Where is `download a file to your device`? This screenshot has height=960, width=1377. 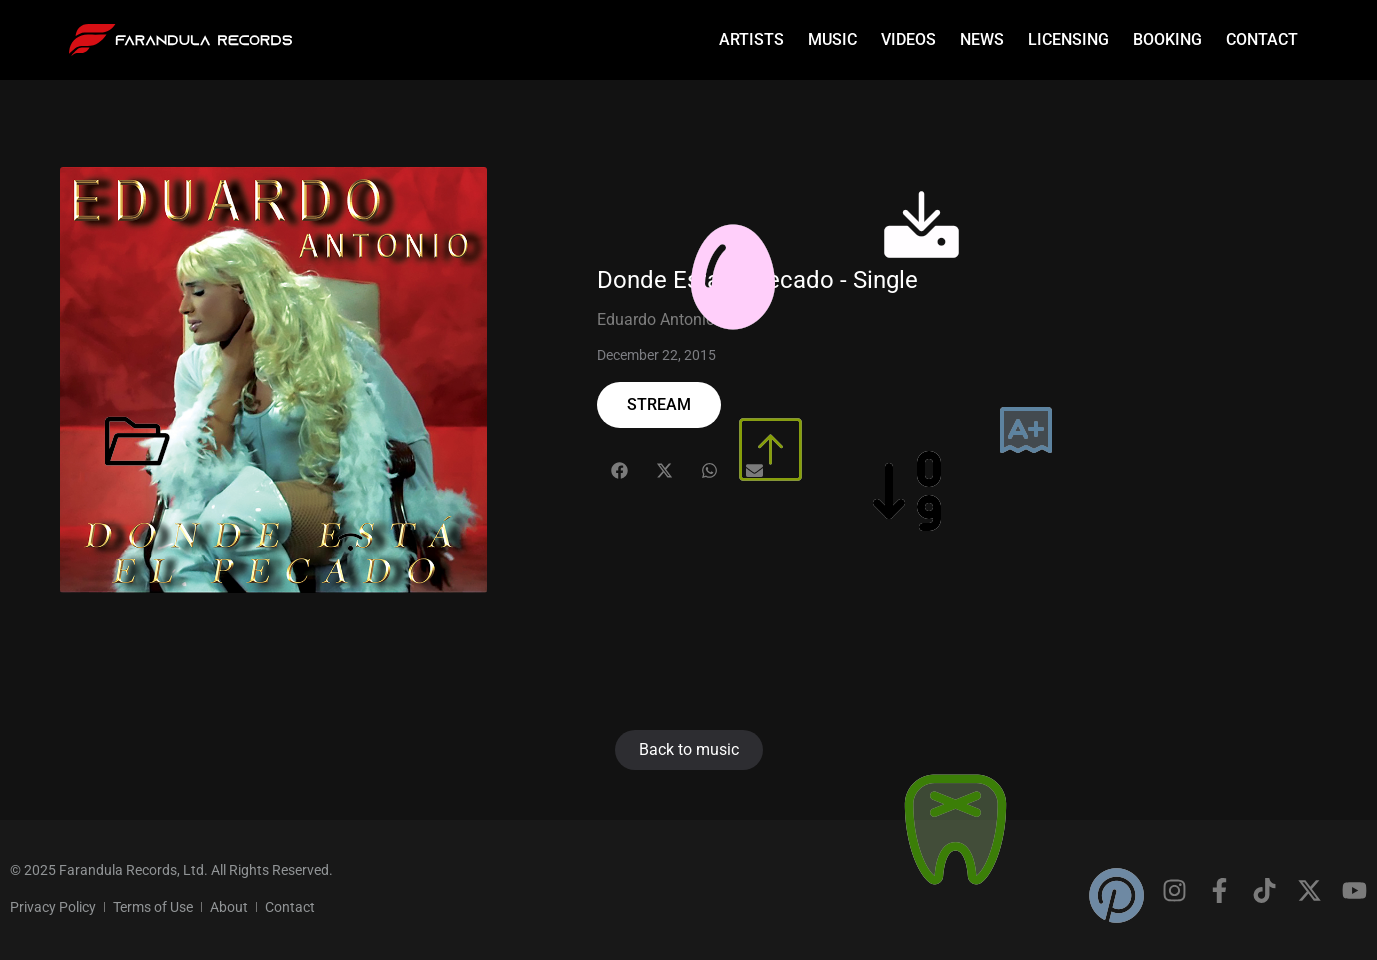 download a file to your device is located at coordinates (921, 228).